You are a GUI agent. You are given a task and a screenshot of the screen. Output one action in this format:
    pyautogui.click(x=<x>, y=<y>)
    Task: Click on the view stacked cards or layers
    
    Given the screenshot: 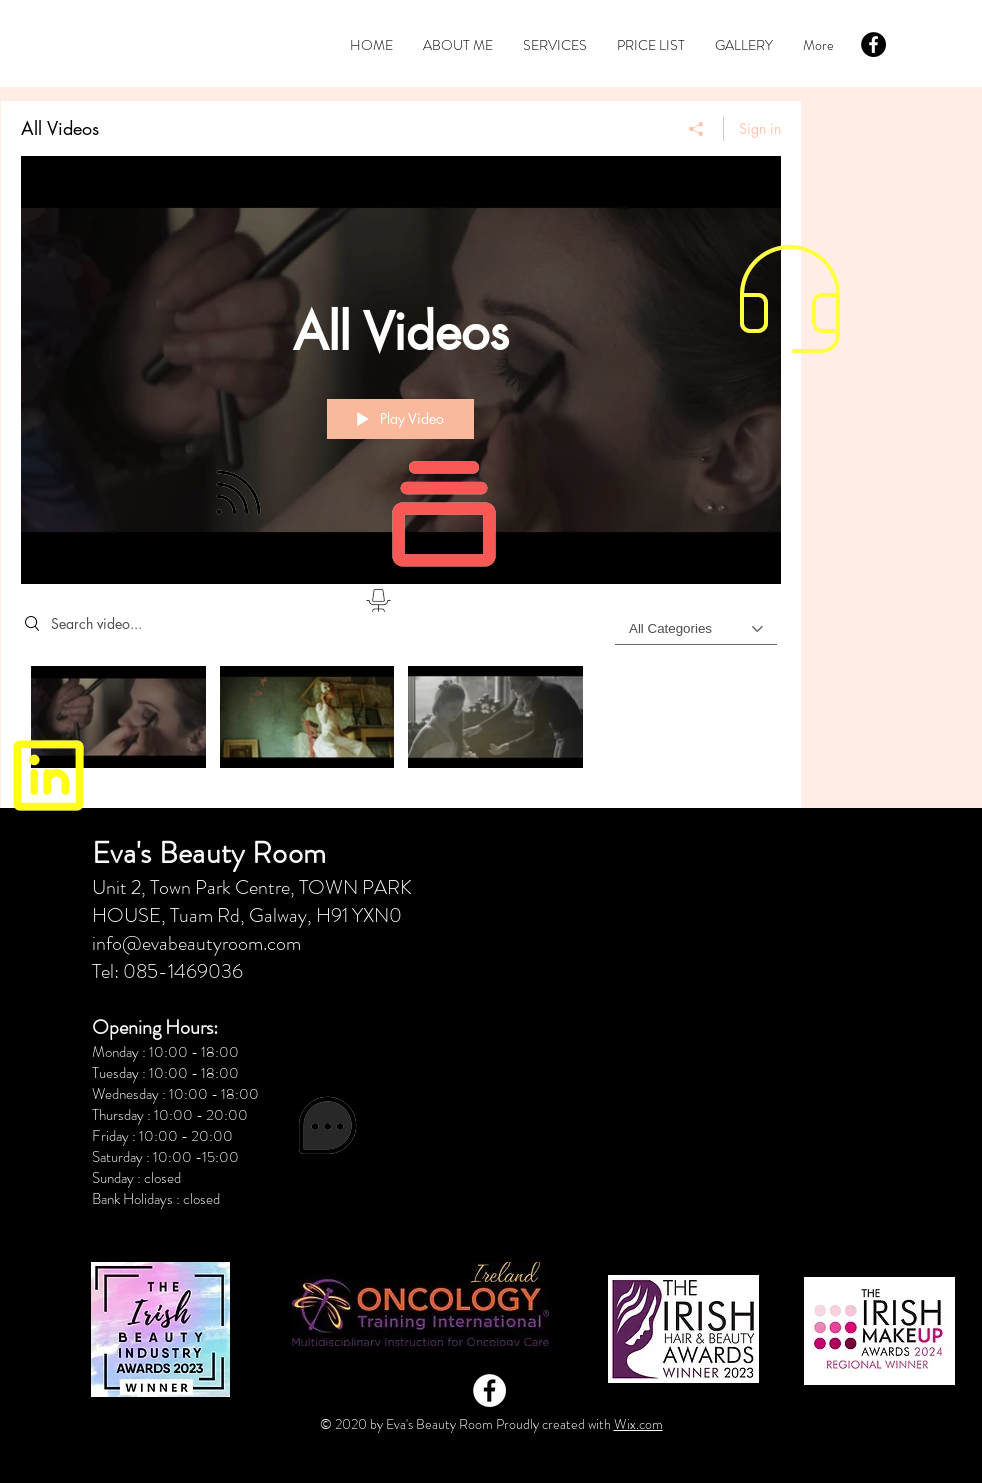 What is the action you would take?
    pyautogui.click(x=444, y=519)
    